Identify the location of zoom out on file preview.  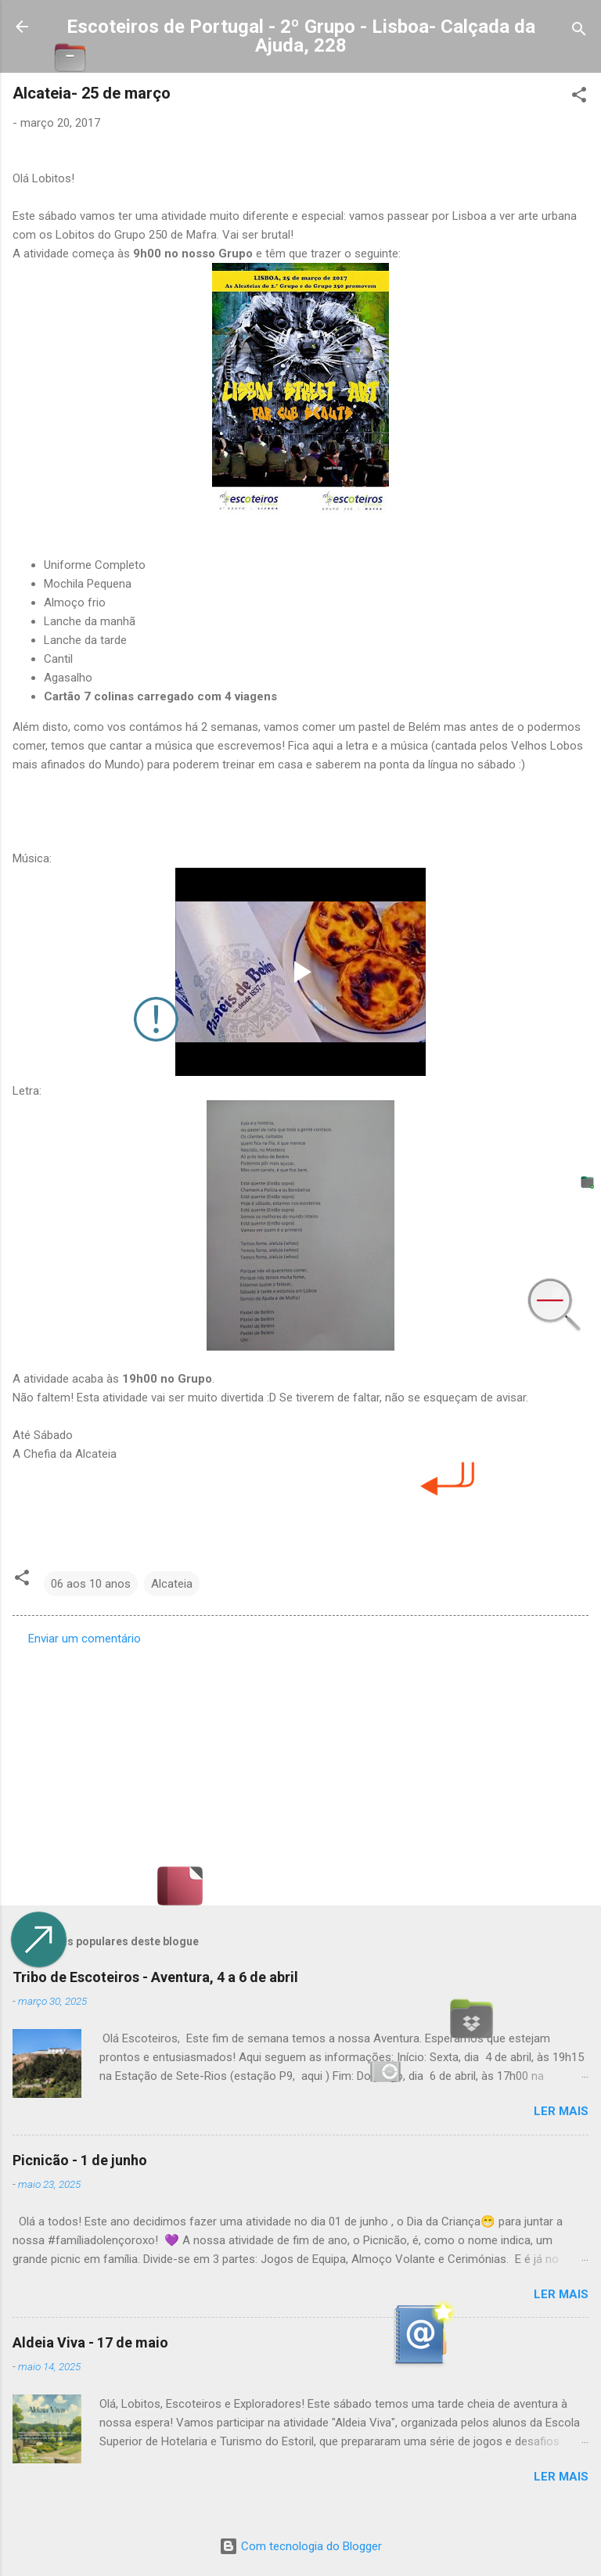
(553, 1304).